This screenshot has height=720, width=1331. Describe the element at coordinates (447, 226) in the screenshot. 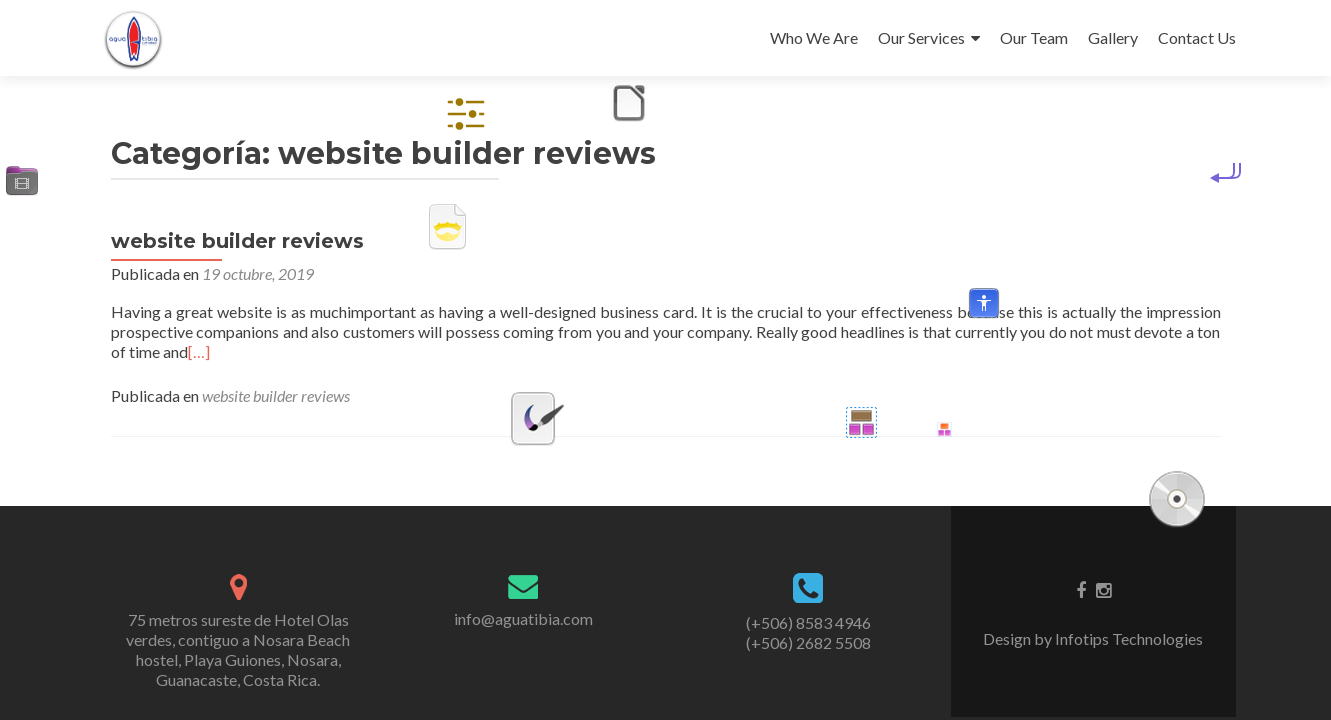

I see `nim programming language source file` at that location.